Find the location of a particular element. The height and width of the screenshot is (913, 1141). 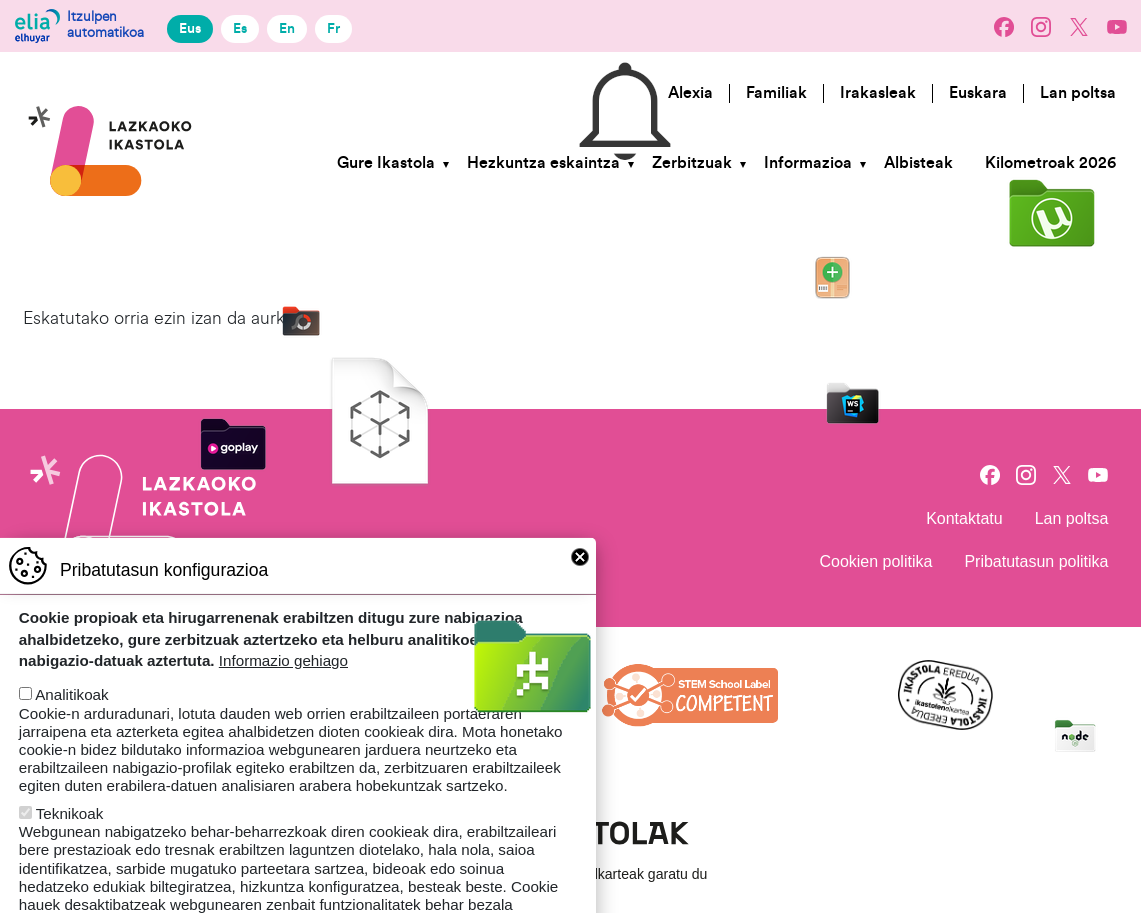

open webstorm project folder is located at coordinates (852, 404).